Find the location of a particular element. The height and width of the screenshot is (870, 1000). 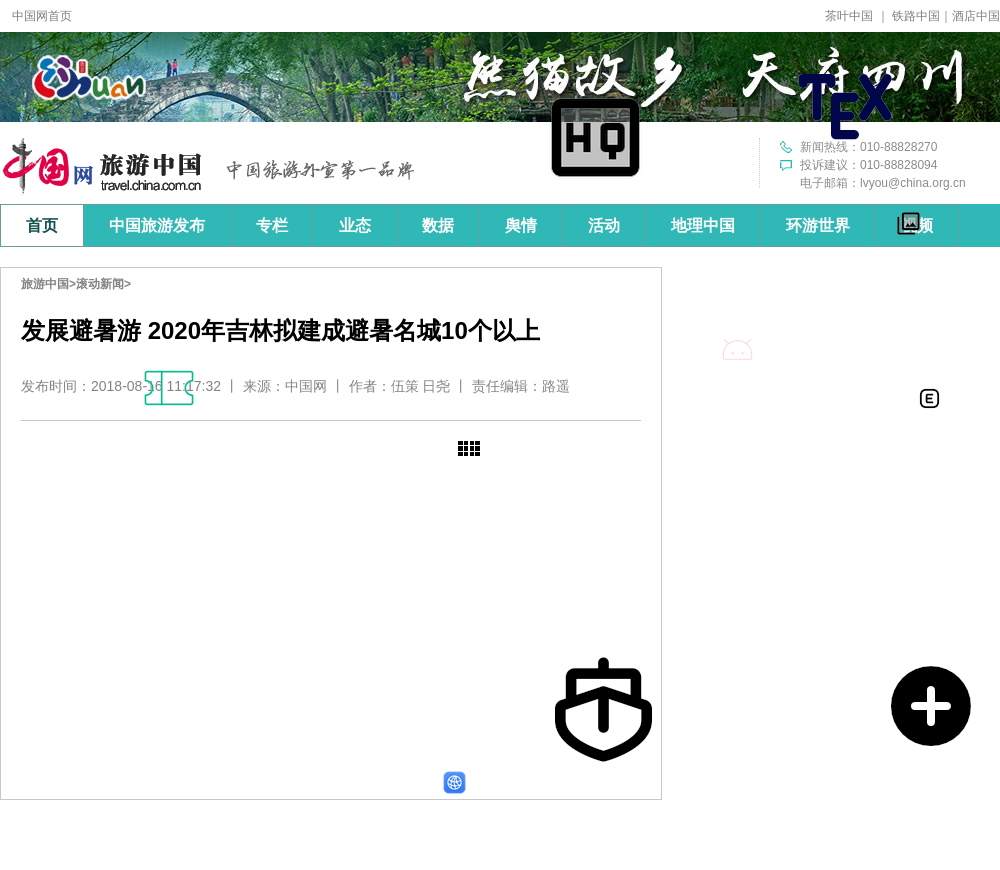

toggle high quality video or audio playback is located at coordinates (595, 137).